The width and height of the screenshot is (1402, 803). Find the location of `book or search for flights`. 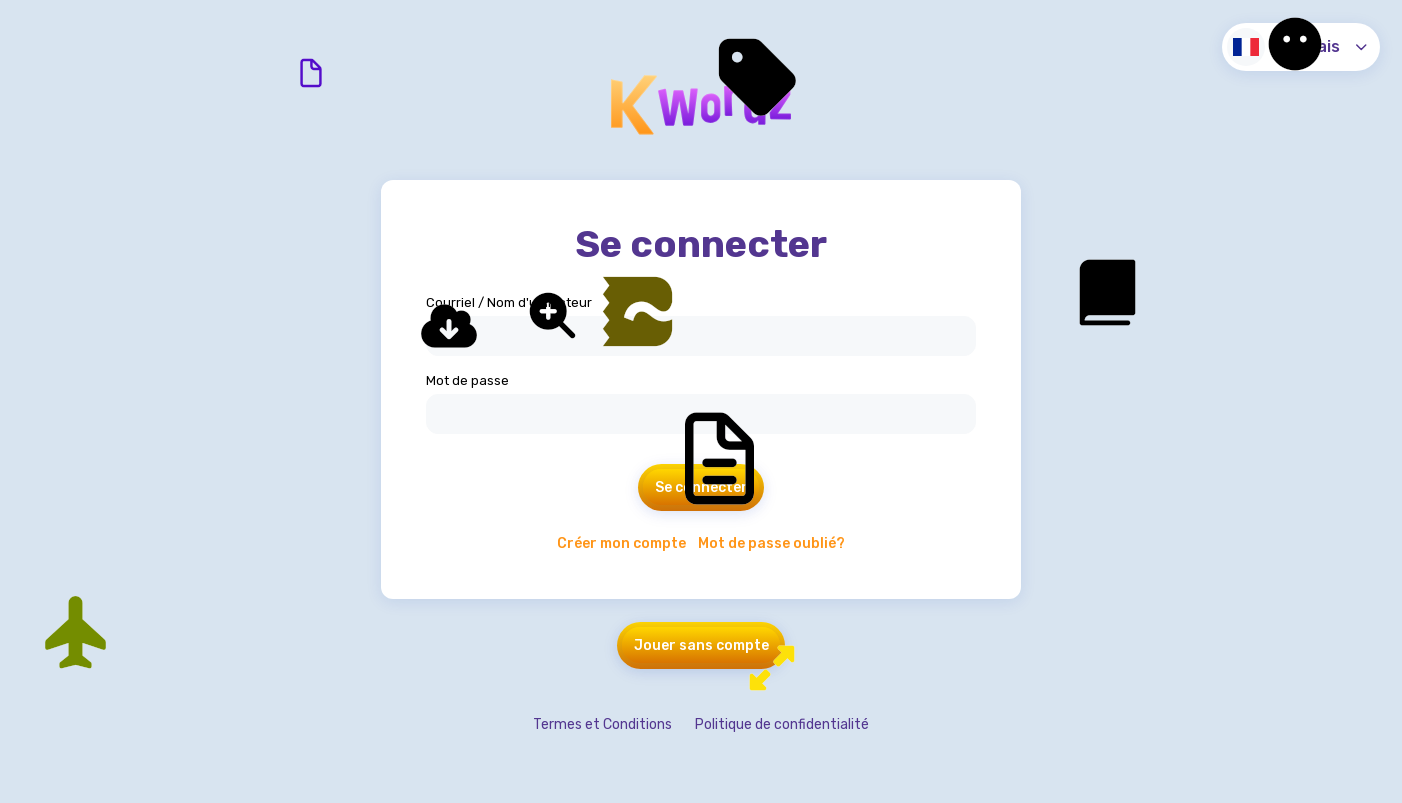

book or search for flights is located at coordinates (75, 632).